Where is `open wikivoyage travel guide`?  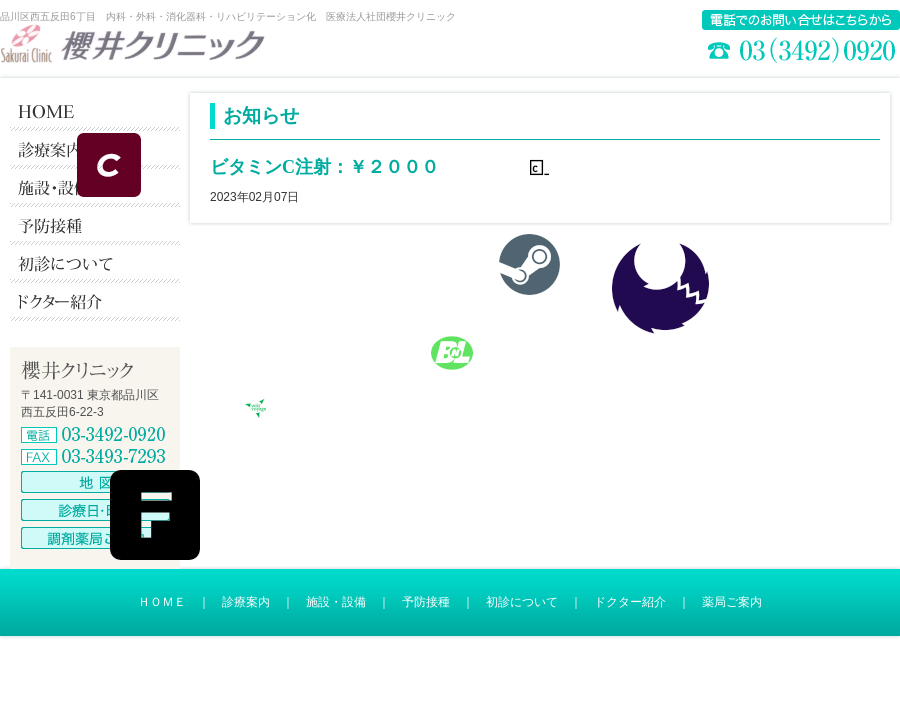
open wikivoyage travel guide is located at coordinates (255, 408).